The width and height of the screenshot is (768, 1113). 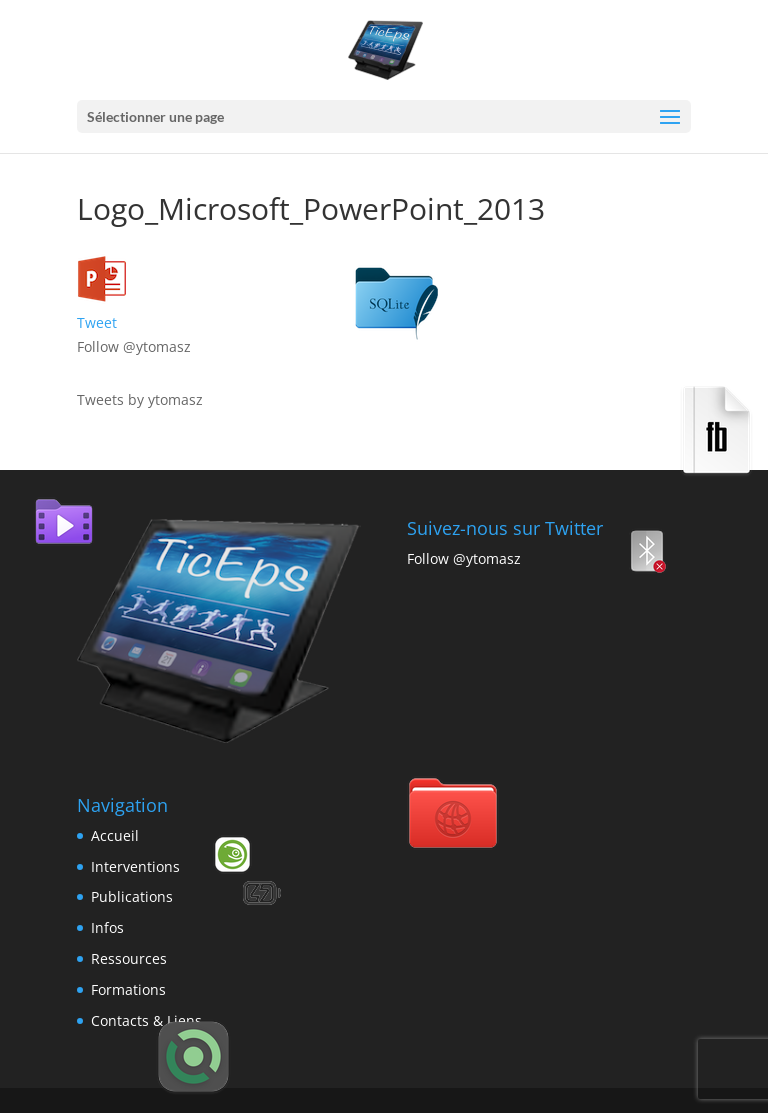 What do you see at coordinates (453, 813) in the screenshot?
I see `folder containing html or web files` at bounding box center [453, 813].